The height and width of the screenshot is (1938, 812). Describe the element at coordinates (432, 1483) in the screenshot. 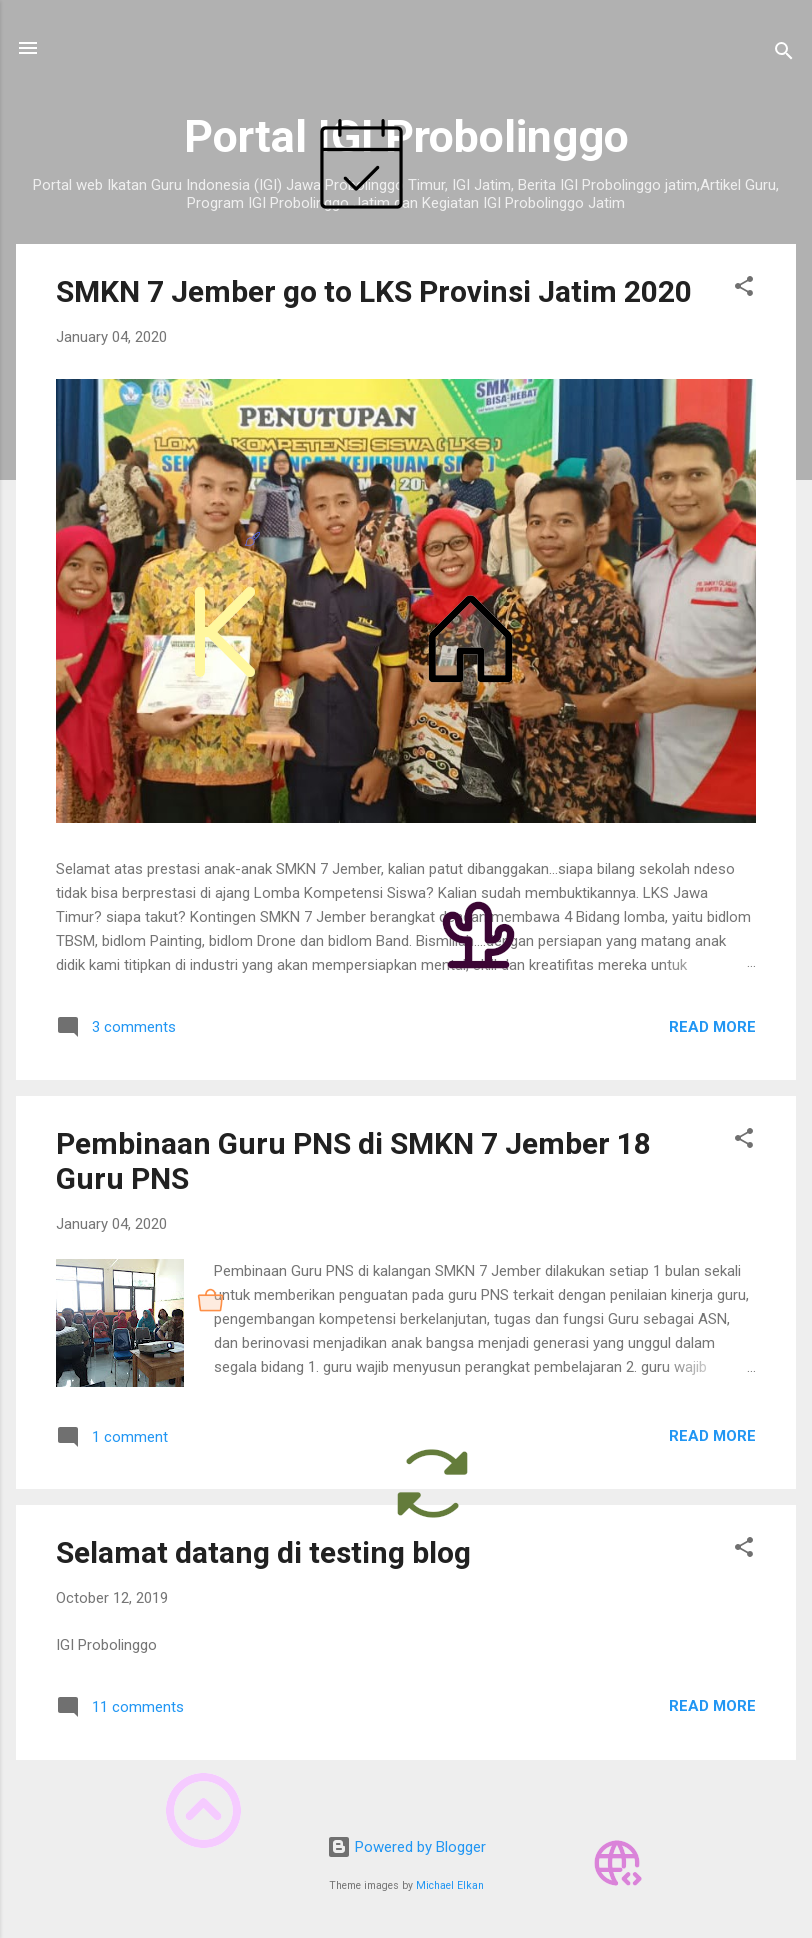

I see `refresh or reload content` at that location.